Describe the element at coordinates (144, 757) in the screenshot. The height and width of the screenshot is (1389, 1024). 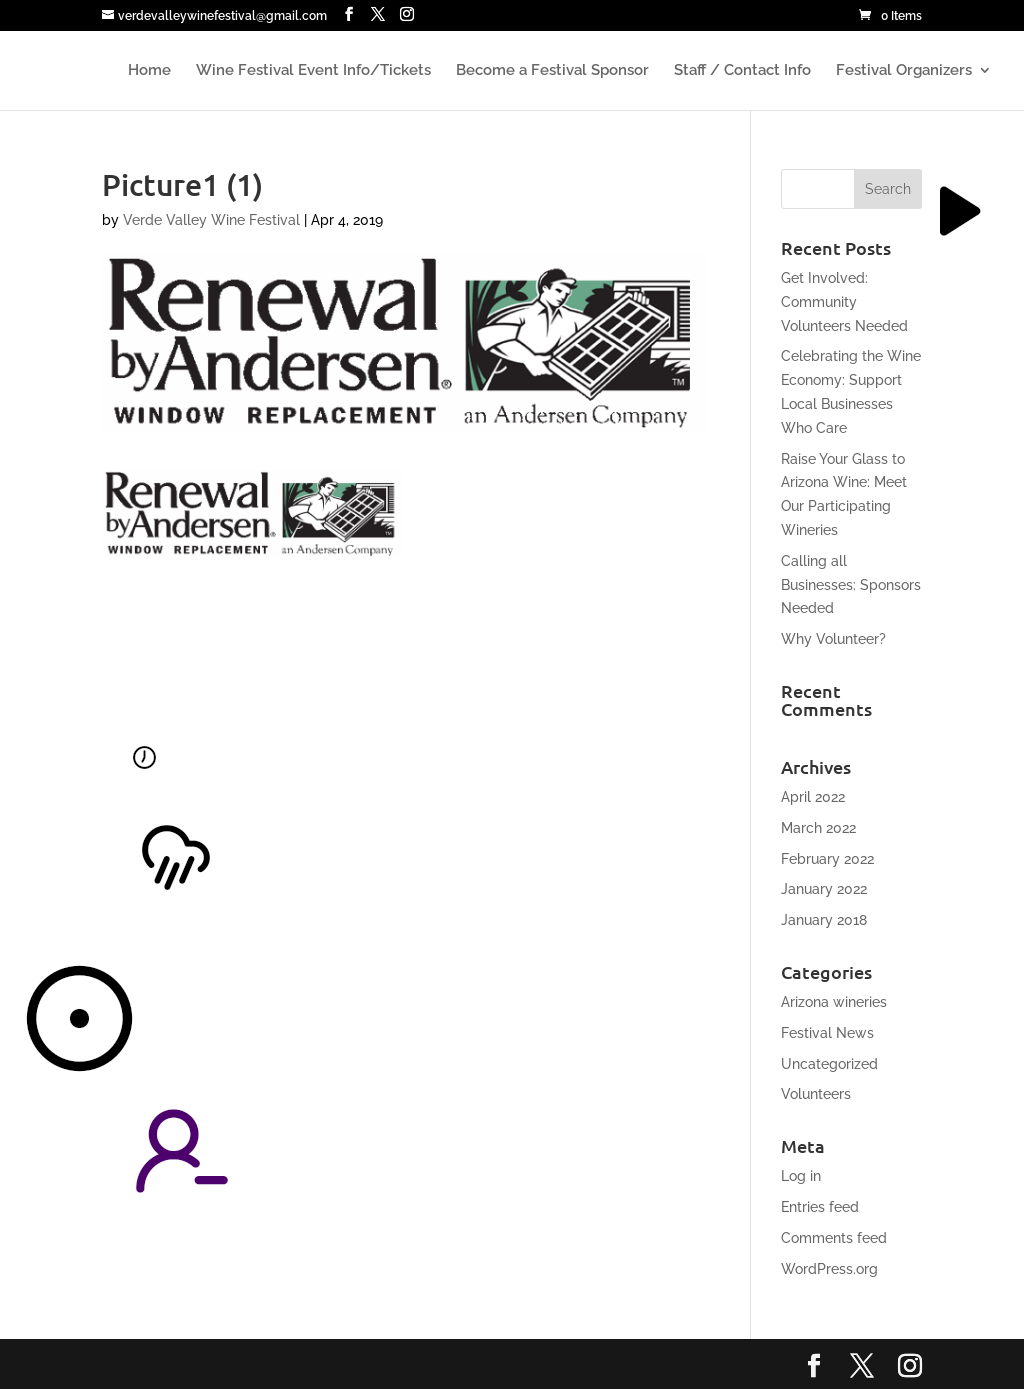
I see `view current time` at that location.